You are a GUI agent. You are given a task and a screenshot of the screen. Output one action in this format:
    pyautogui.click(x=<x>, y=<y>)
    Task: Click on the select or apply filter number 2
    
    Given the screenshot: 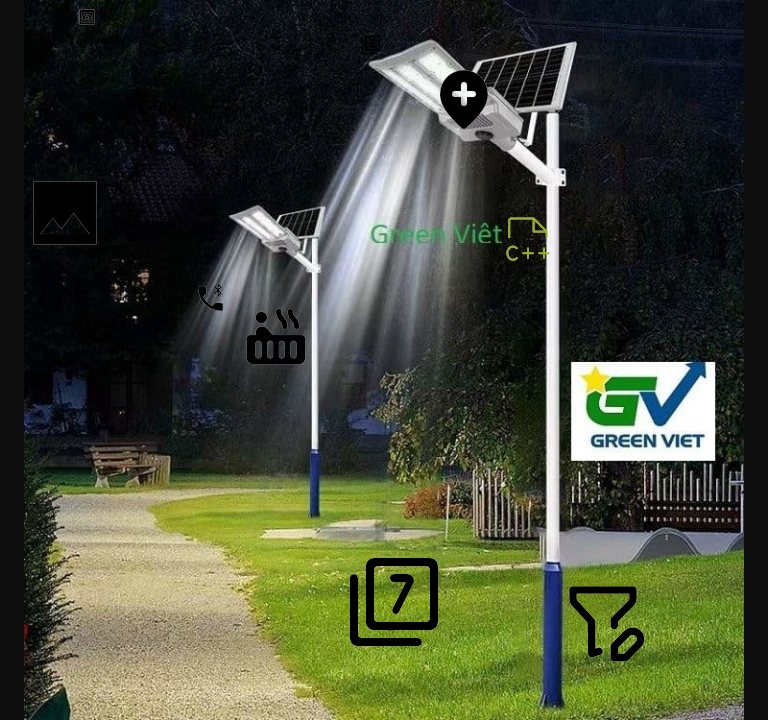 What is the action you would take?
    pyautogui.click(x=371, y=45)
    